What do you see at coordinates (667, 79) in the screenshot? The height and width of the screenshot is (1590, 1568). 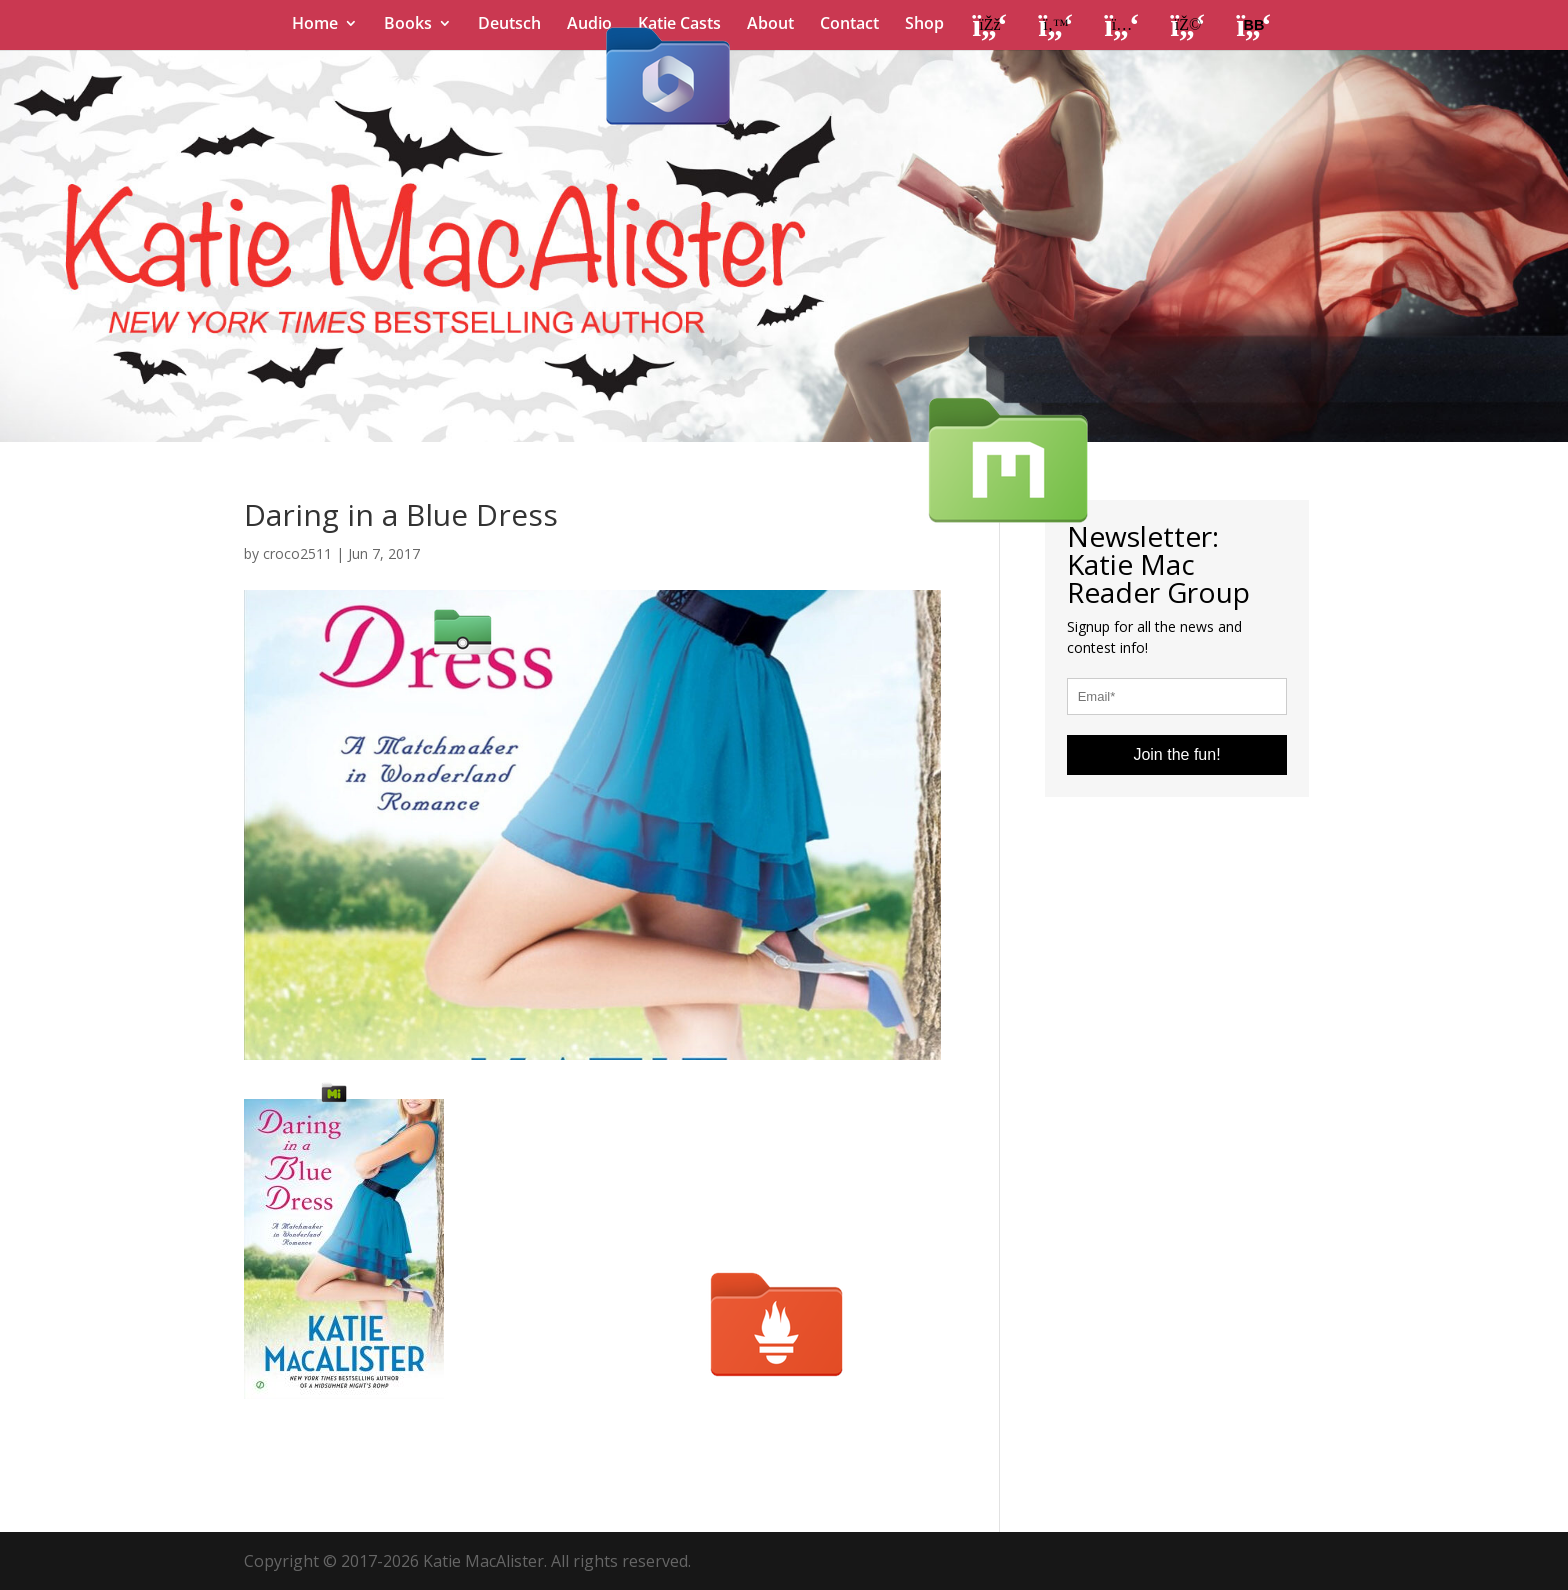 I see `open Microsoft 365 files folder` at bounding box center [667, 79].